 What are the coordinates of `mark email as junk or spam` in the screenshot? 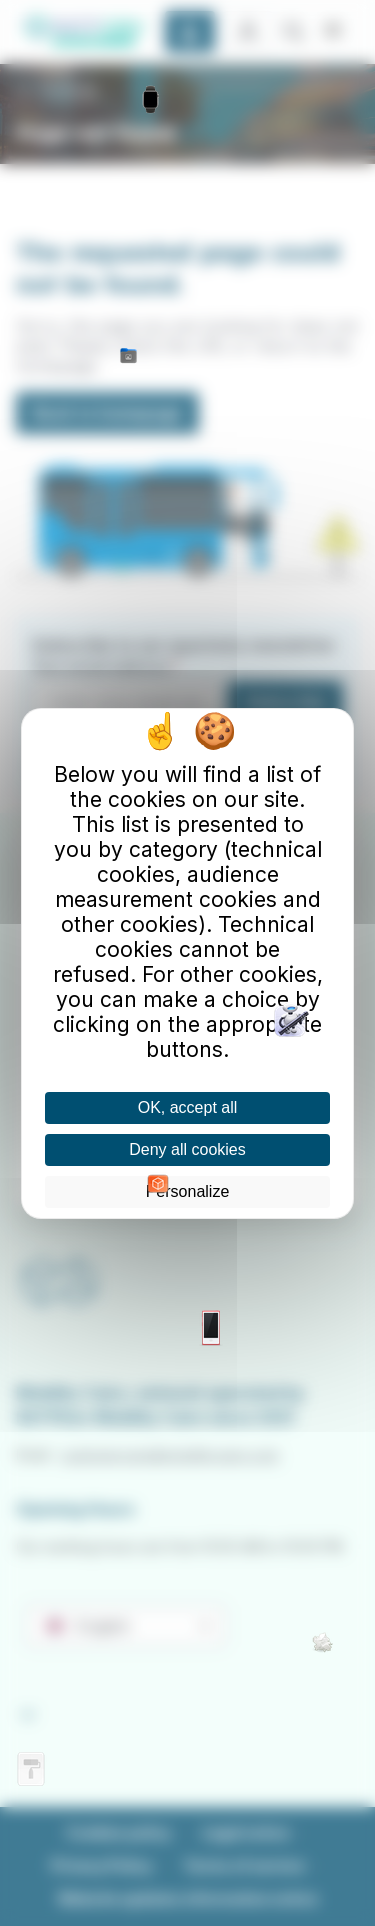 It's located at (322, 1642).